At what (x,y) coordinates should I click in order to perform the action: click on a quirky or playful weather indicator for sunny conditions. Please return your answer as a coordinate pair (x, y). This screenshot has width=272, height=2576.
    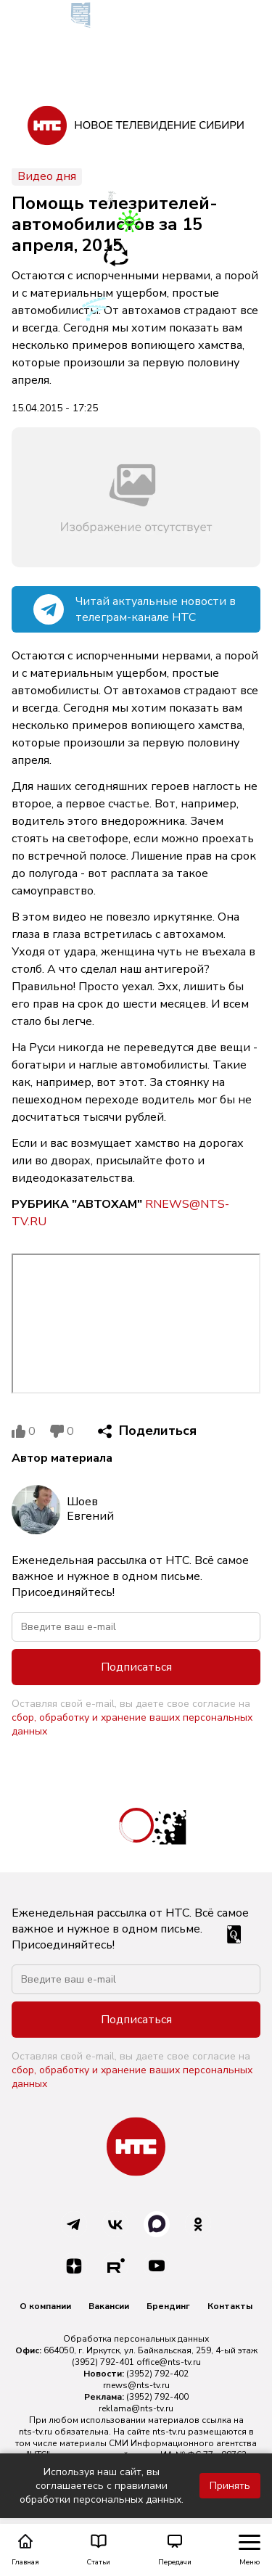
    Looking at the image, I should click on (129, 221).